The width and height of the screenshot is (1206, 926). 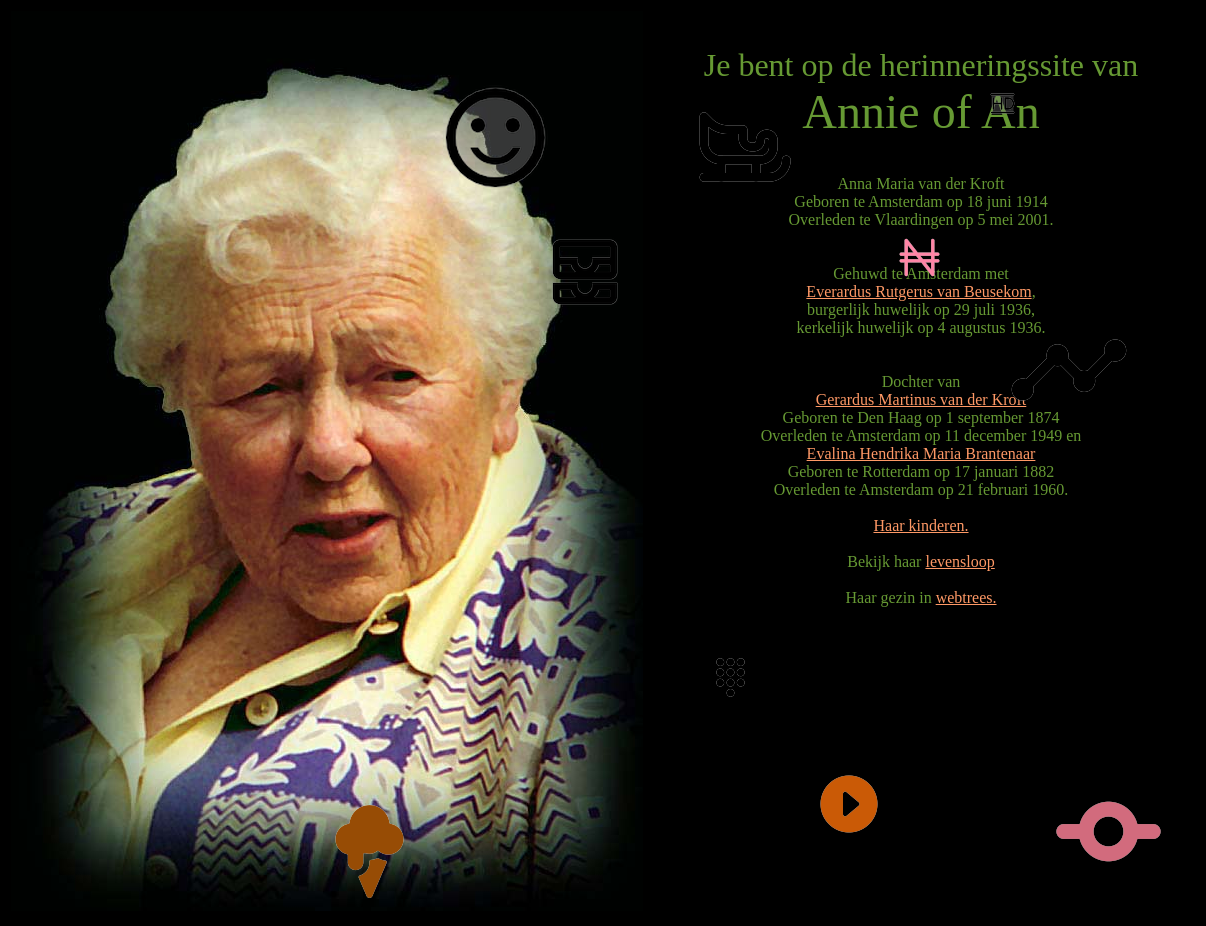 What do you see at coordinates (743, 147) in the screenshot?
I see `seasonal holiday theme or decoration` at bounding box center [743, 147].